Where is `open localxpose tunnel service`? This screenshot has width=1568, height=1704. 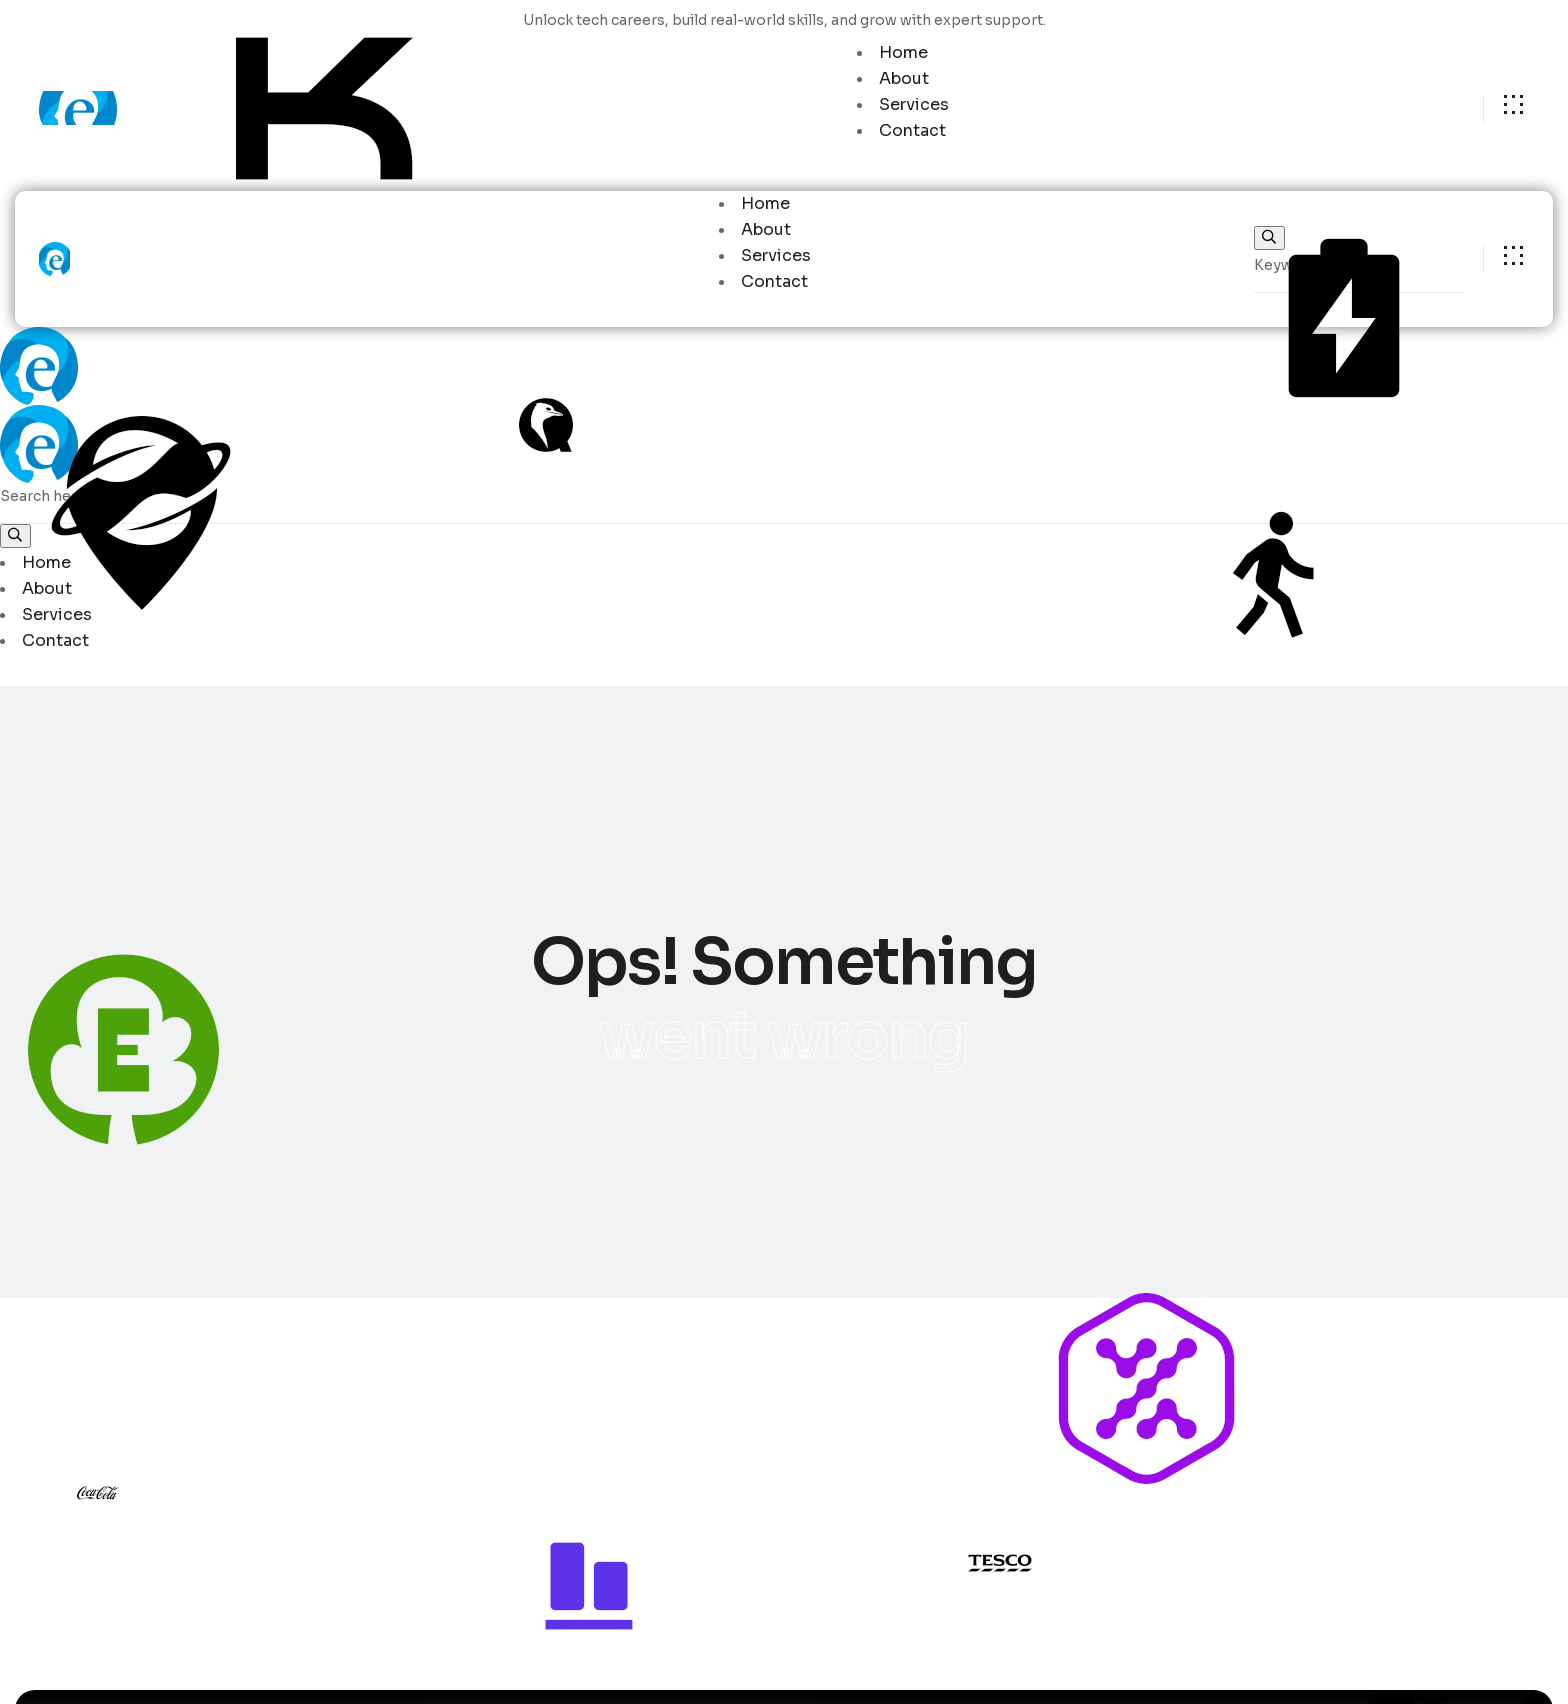 open localxpose tunnel service is located at coordinates (1146, 1388).